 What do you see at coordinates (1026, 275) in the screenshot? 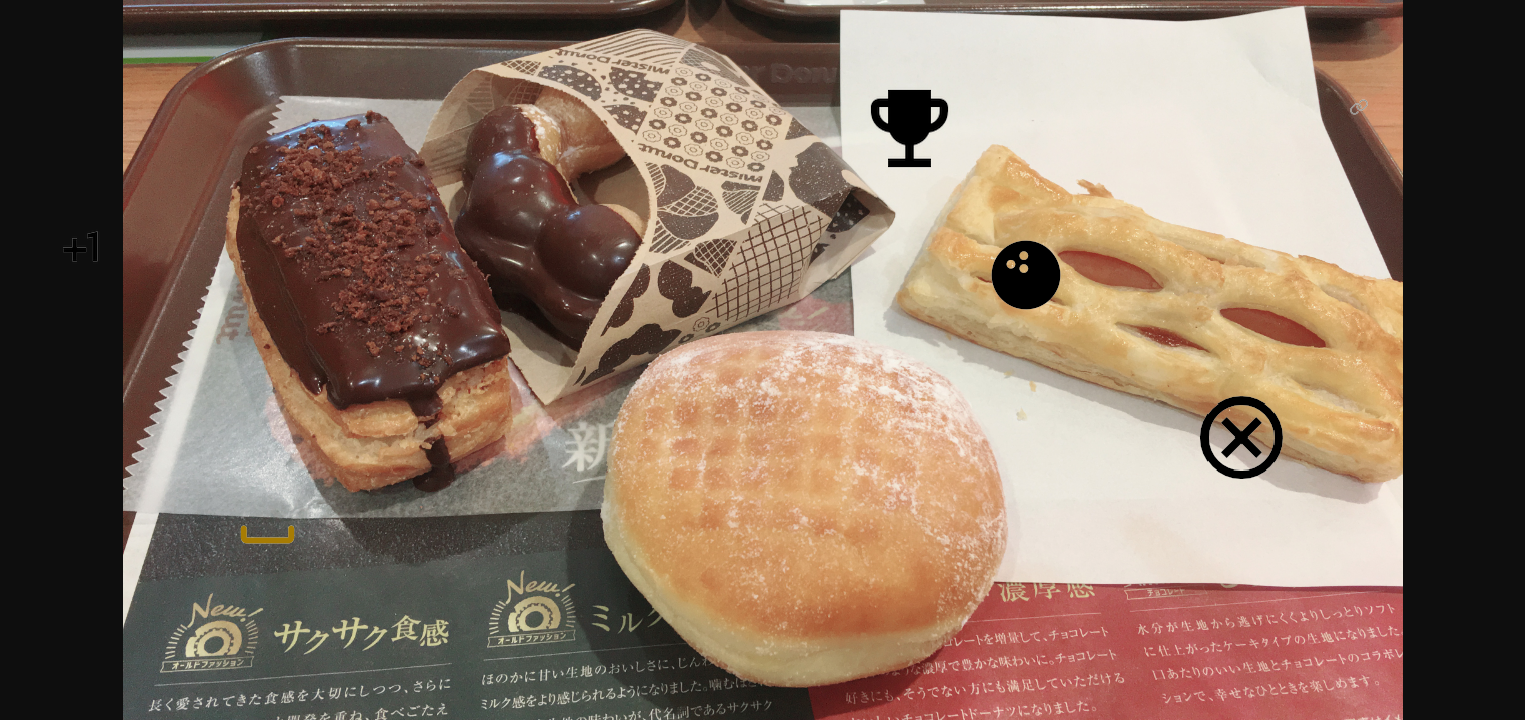
I see `access bowling or sports games` at bounding box center [1026, 275].